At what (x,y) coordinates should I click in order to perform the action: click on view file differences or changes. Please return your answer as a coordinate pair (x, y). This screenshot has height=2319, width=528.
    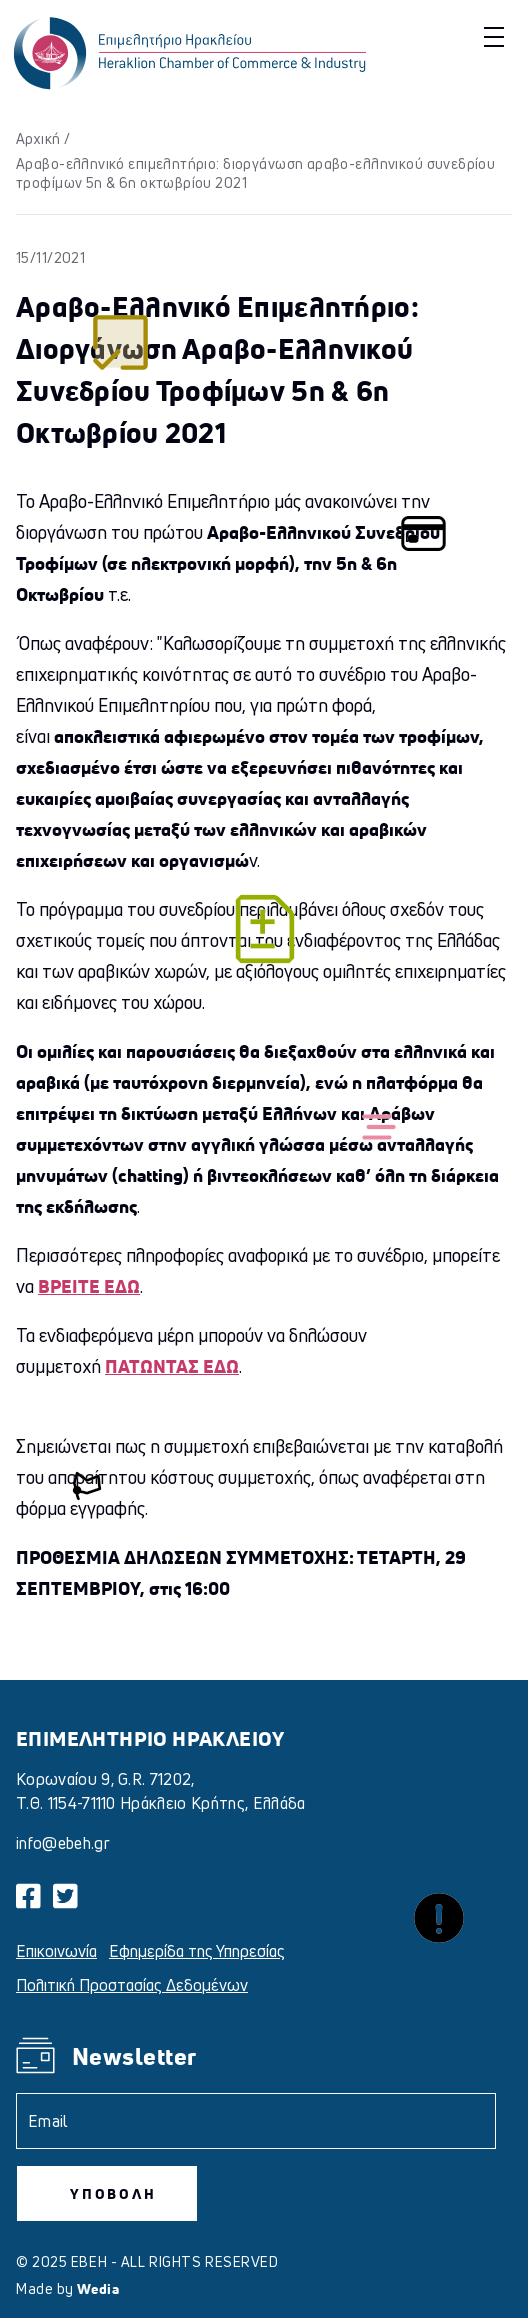
    Looking at the image, I should click on (265, 929).